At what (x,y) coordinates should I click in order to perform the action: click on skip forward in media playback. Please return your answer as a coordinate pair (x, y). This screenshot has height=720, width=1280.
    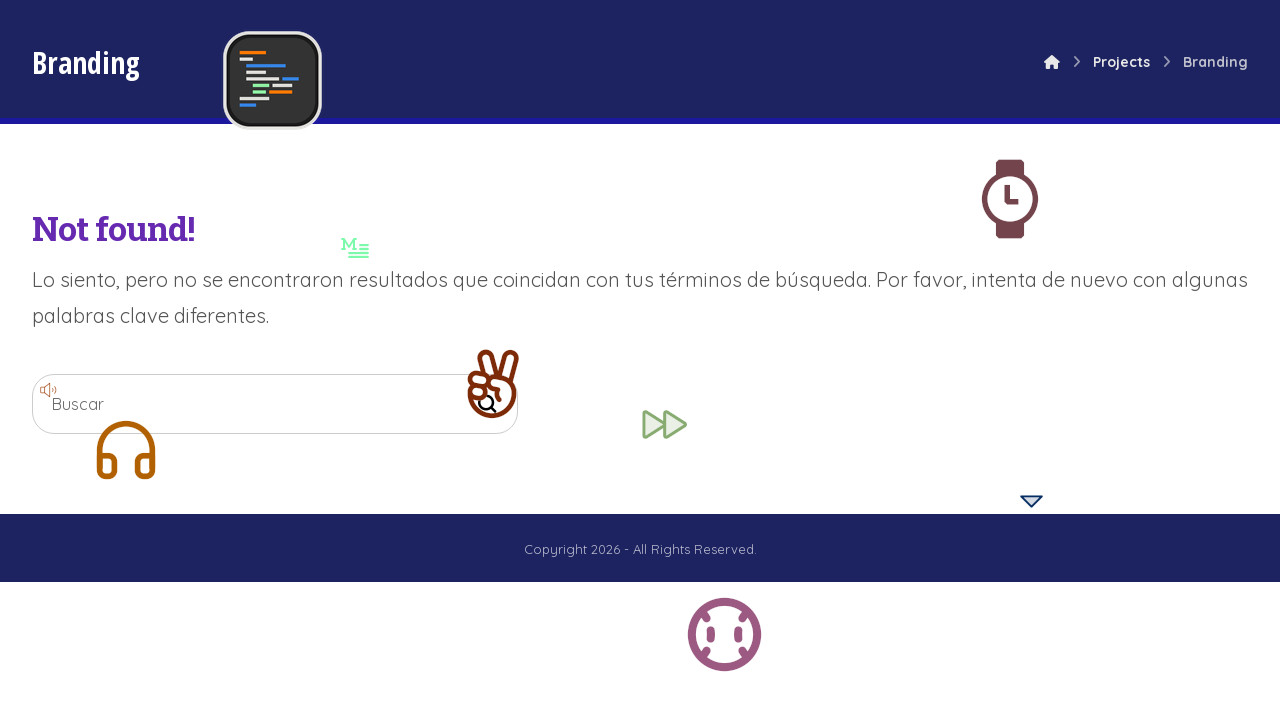
    Looking at the image, I should click on (661, 424).